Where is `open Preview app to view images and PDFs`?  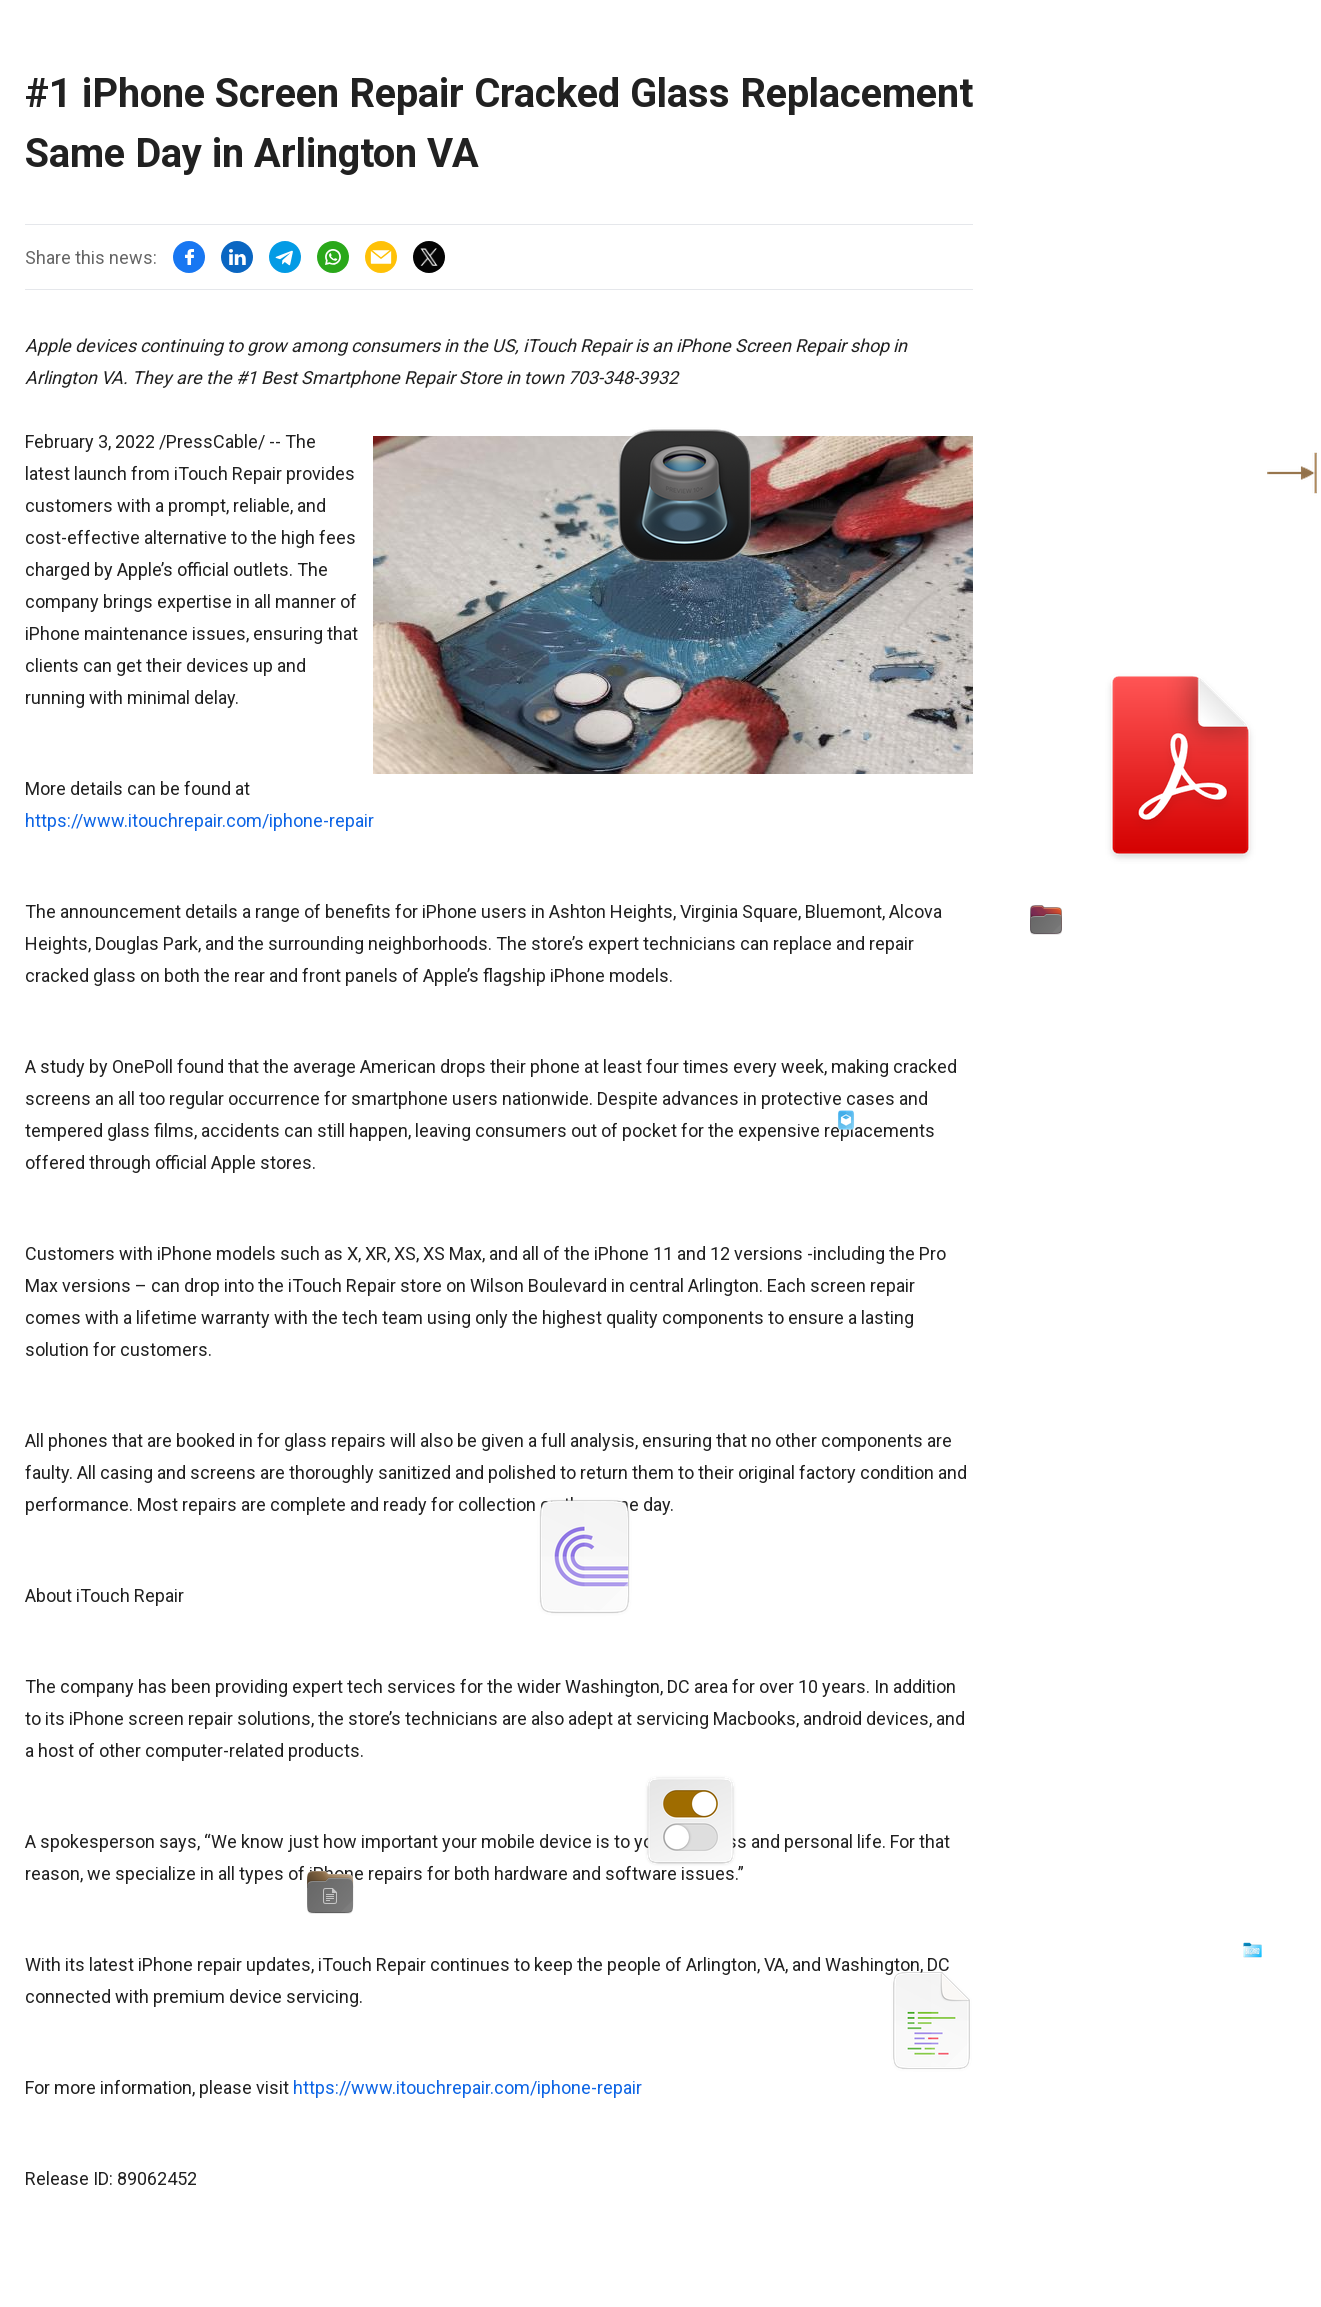 open Preview app to view images and PDFs is located at coordinates (684, 495).